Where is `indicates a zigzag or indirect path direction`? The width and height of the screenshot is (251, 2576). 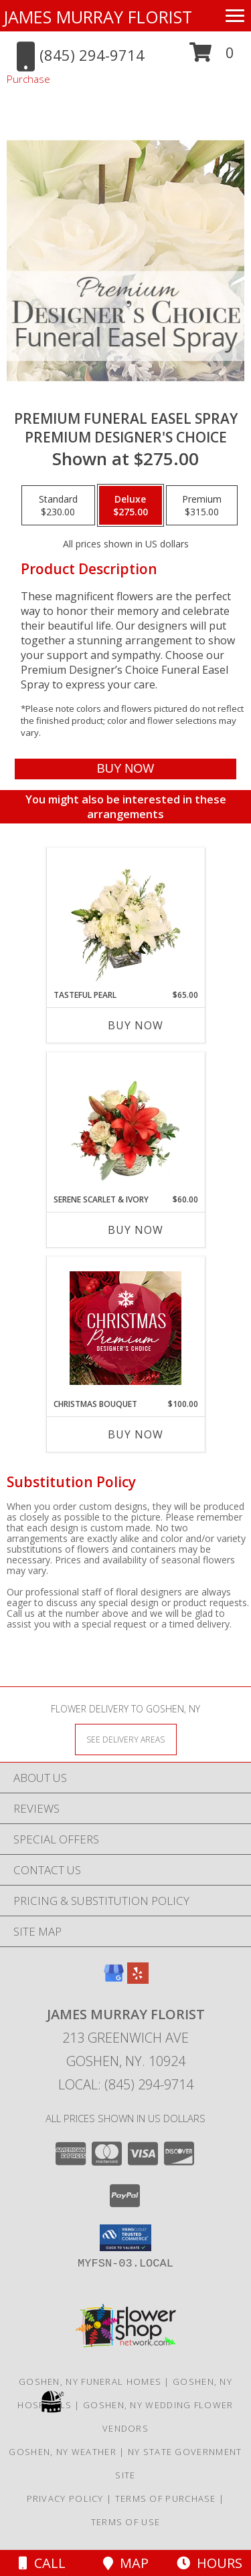 indicates a zigzag or indirect path direction is located at coordinates (170, 2341).